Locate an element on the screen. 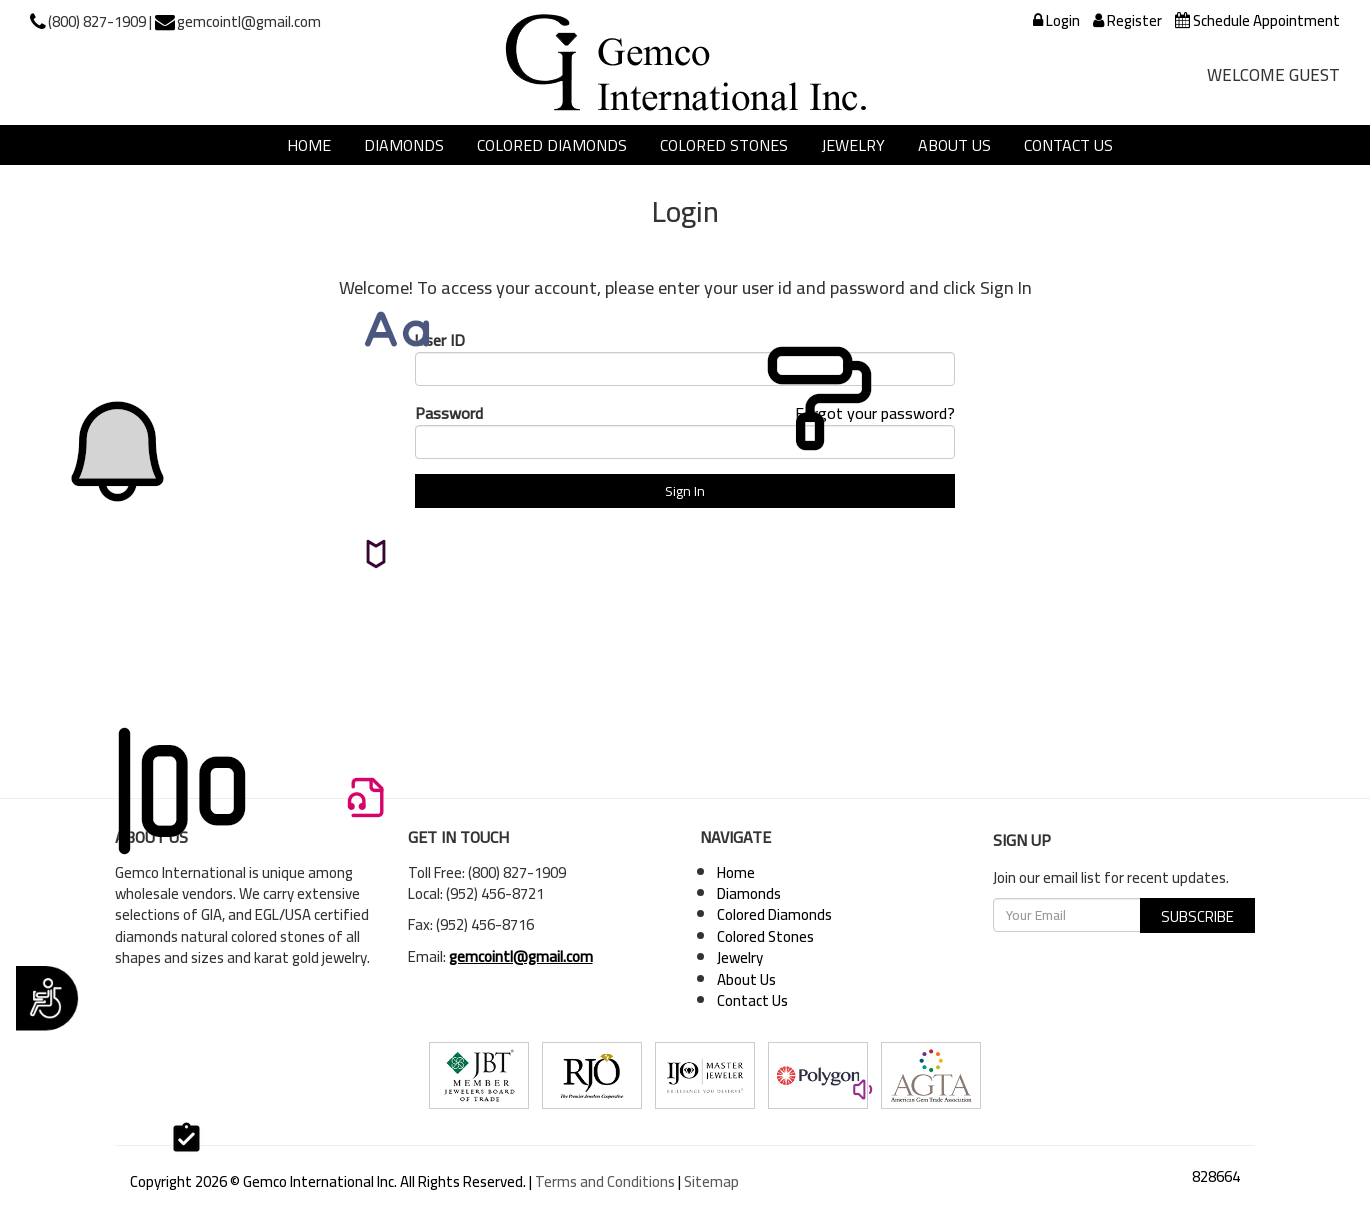  view completed tasks or assignments is located at coordinates (186, 1138).